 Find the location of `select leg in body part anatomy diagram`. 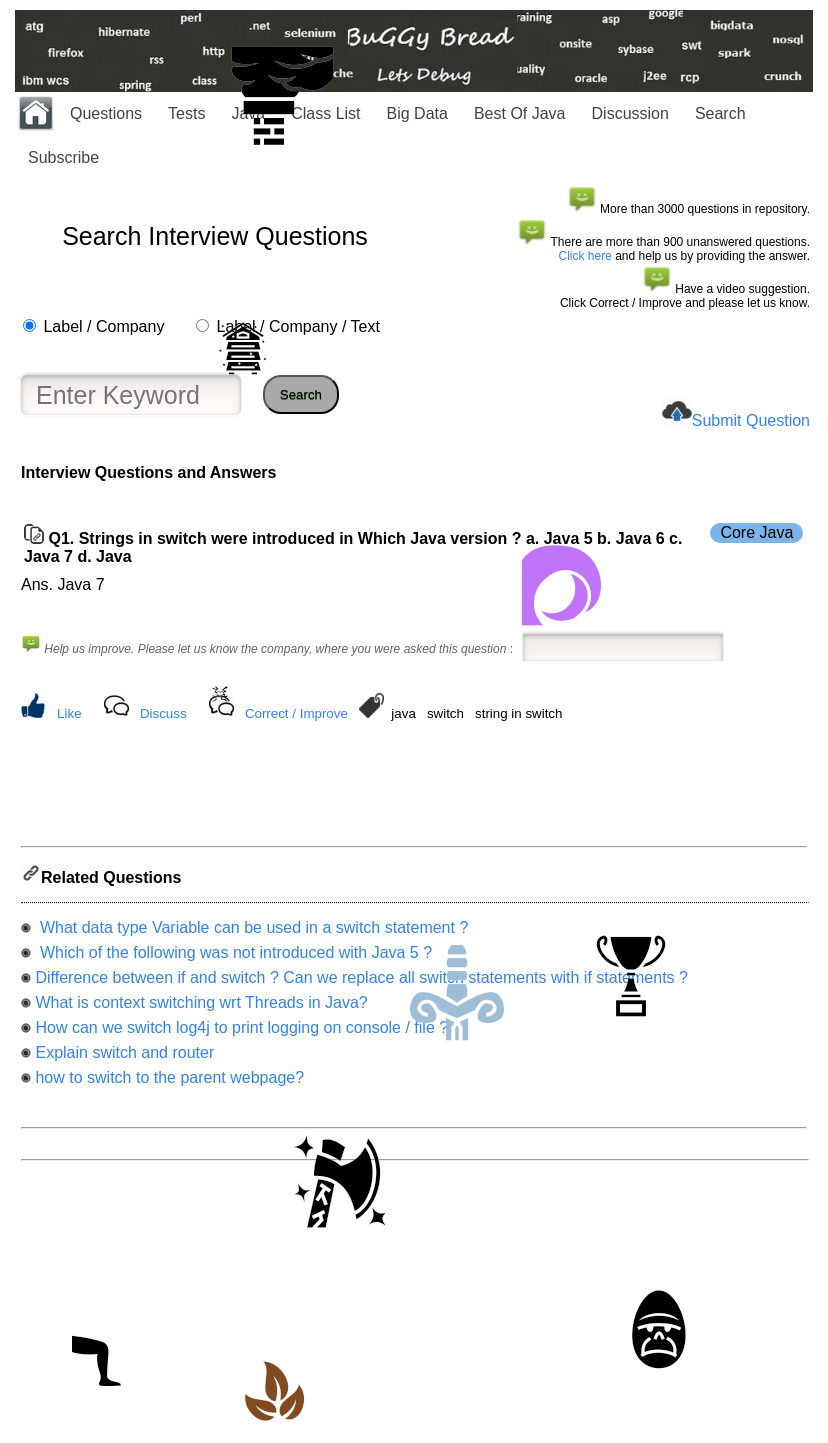

select leg in body part anatomy diagram is located at coordinates (97, 1361).